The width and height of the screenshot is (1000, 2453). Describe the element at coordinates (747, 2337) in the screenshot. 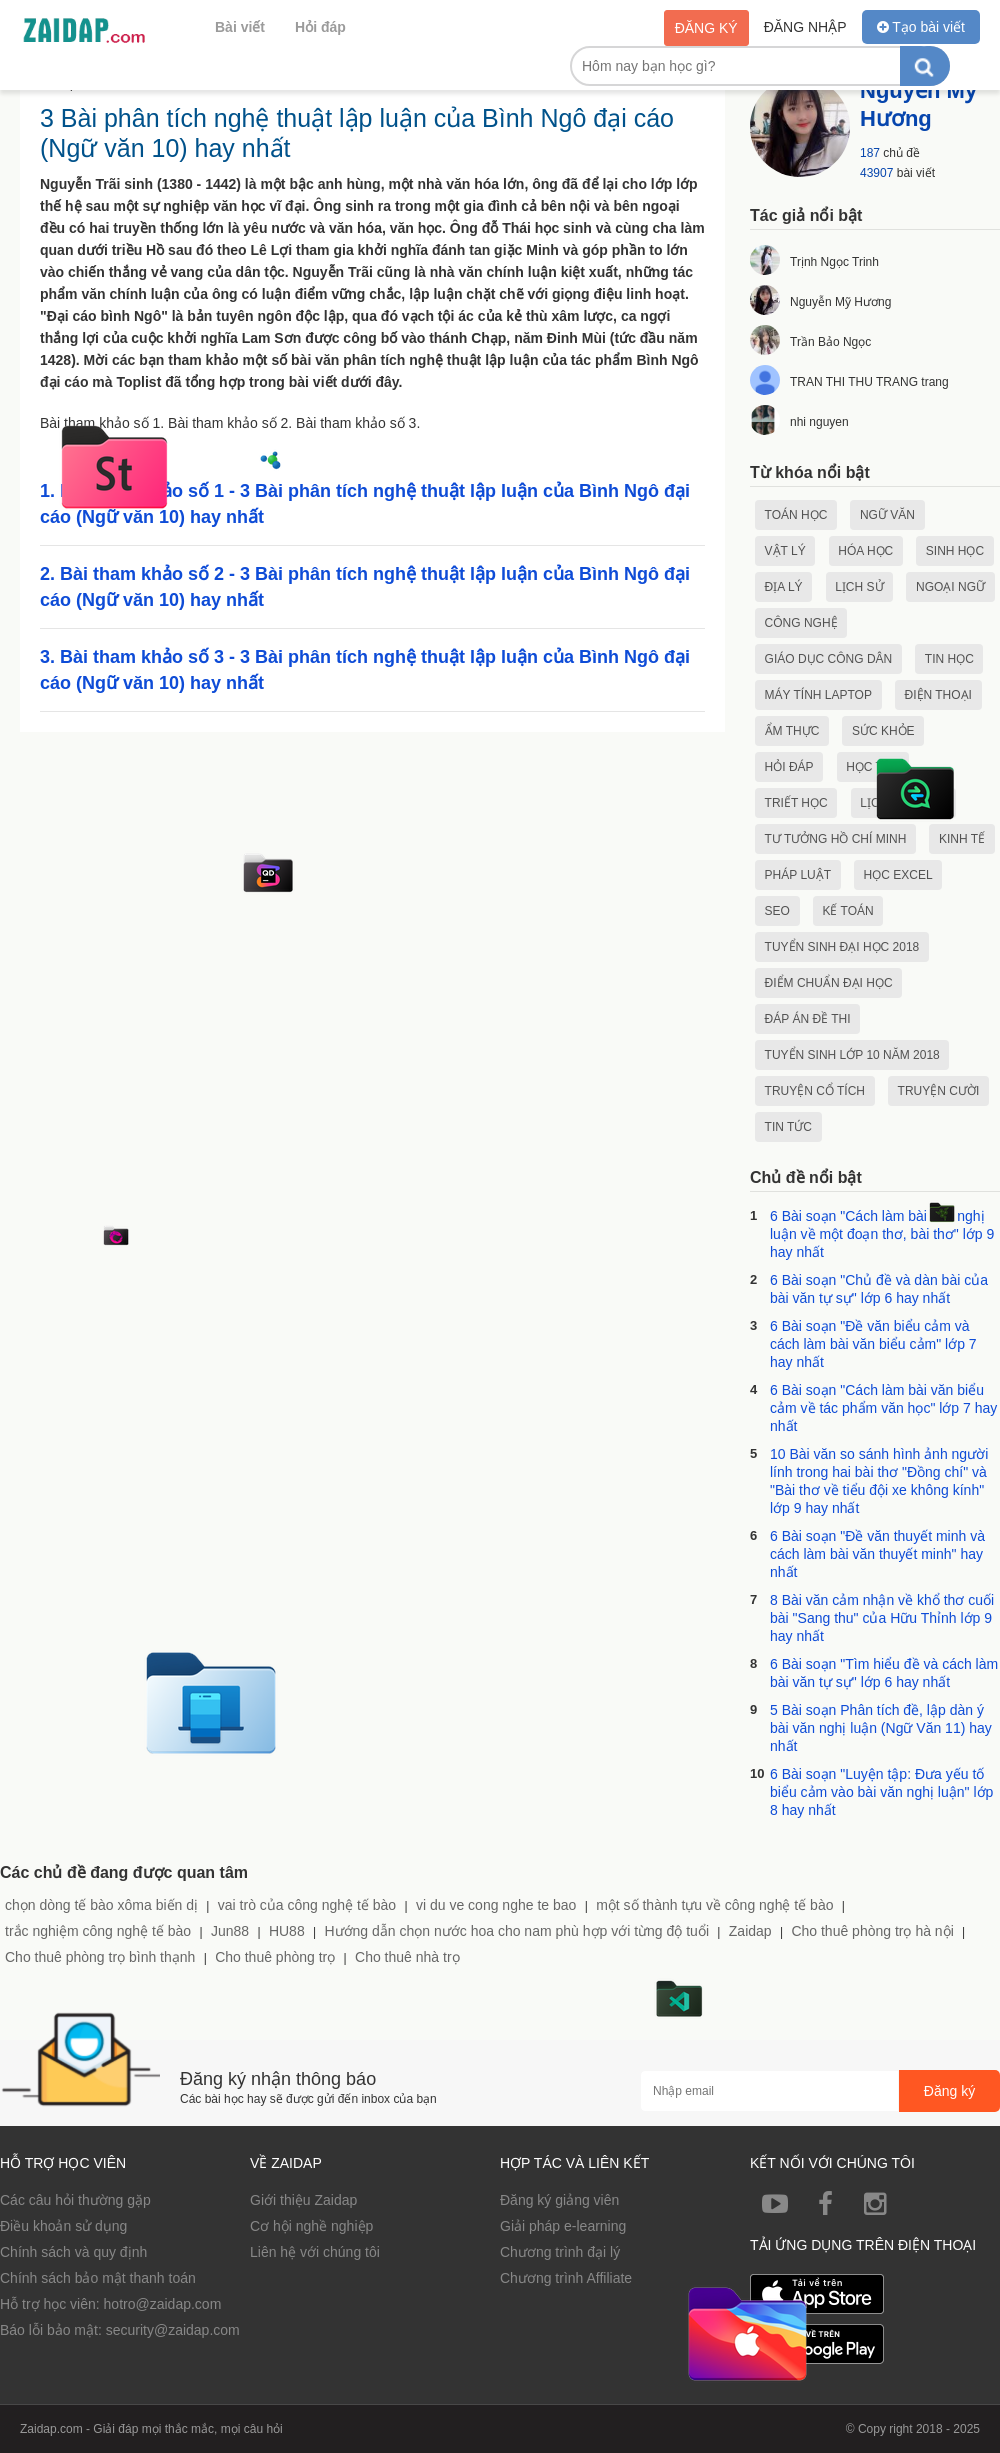

I see `open folder in macos big sur style` at that location.